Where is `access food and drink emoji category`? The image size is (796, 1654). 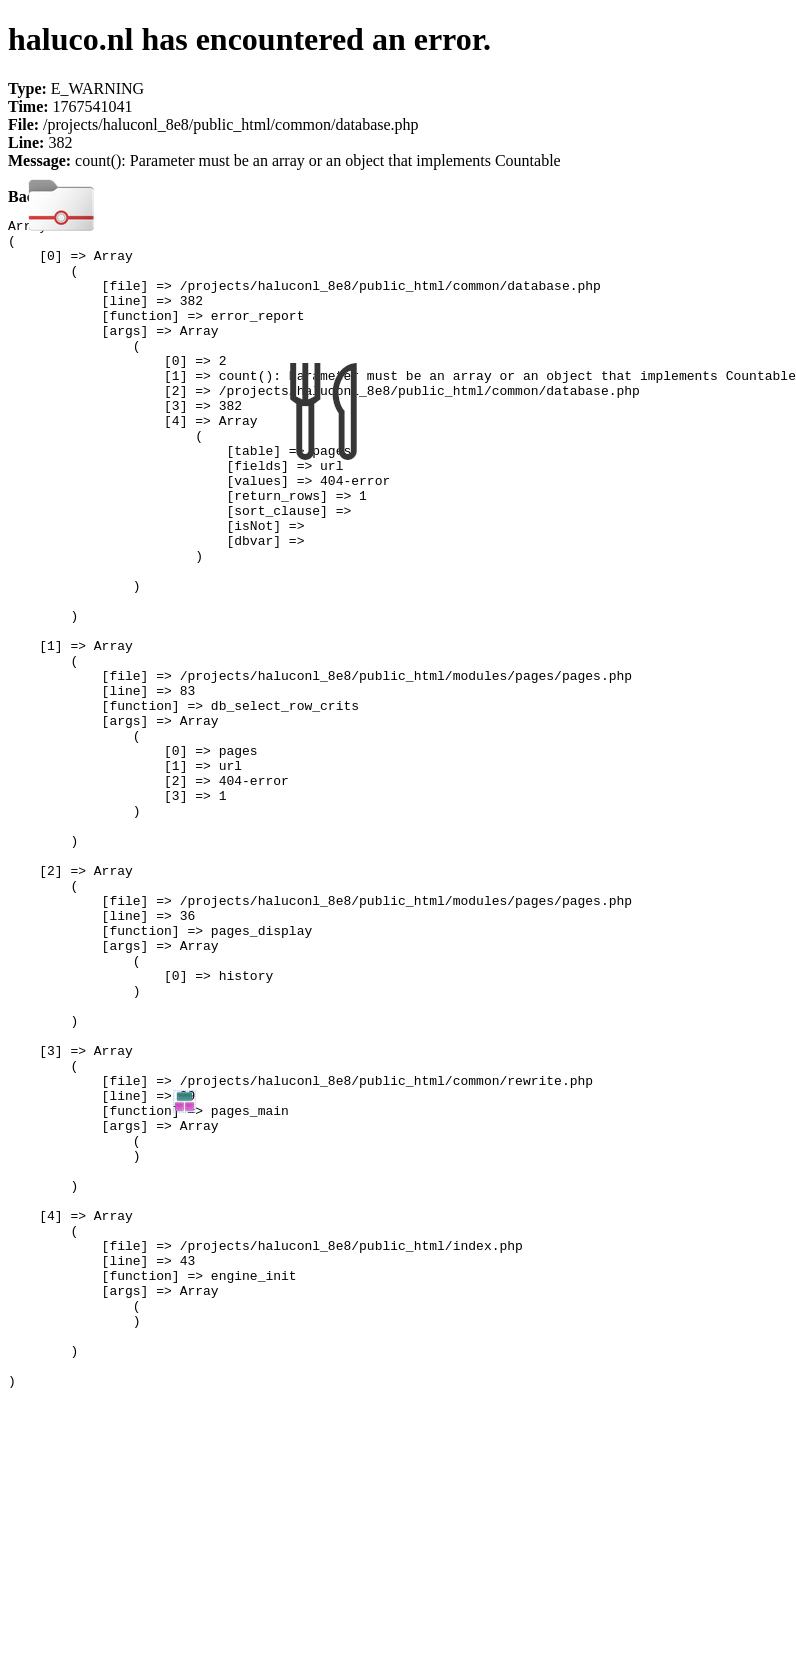 access food and drink emoji category is located at coordinates (326, 411).